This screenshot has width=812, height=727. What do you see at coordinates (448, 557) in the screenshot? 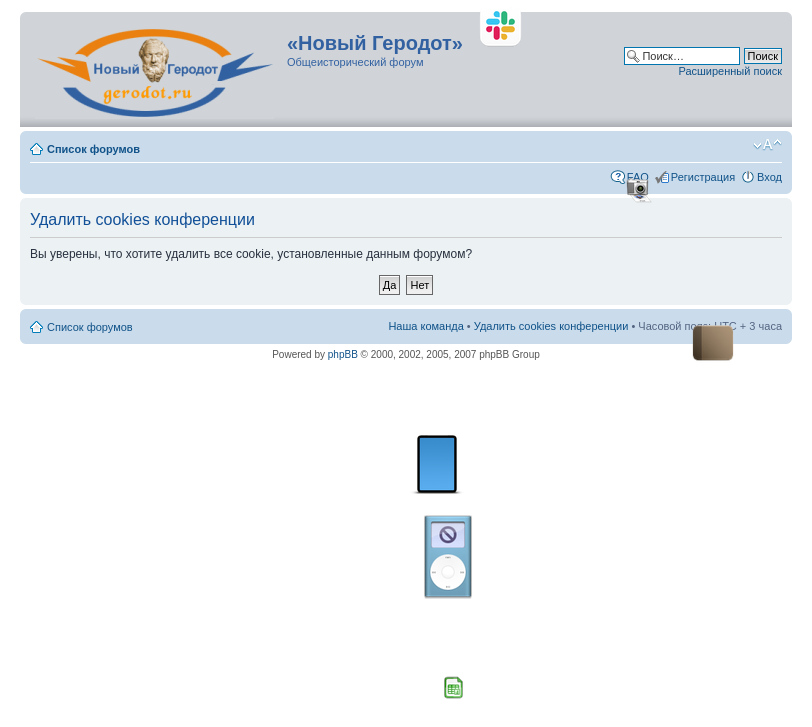
I see `iPod mini device not connected or unavailable` at bounding box center [448, 557].